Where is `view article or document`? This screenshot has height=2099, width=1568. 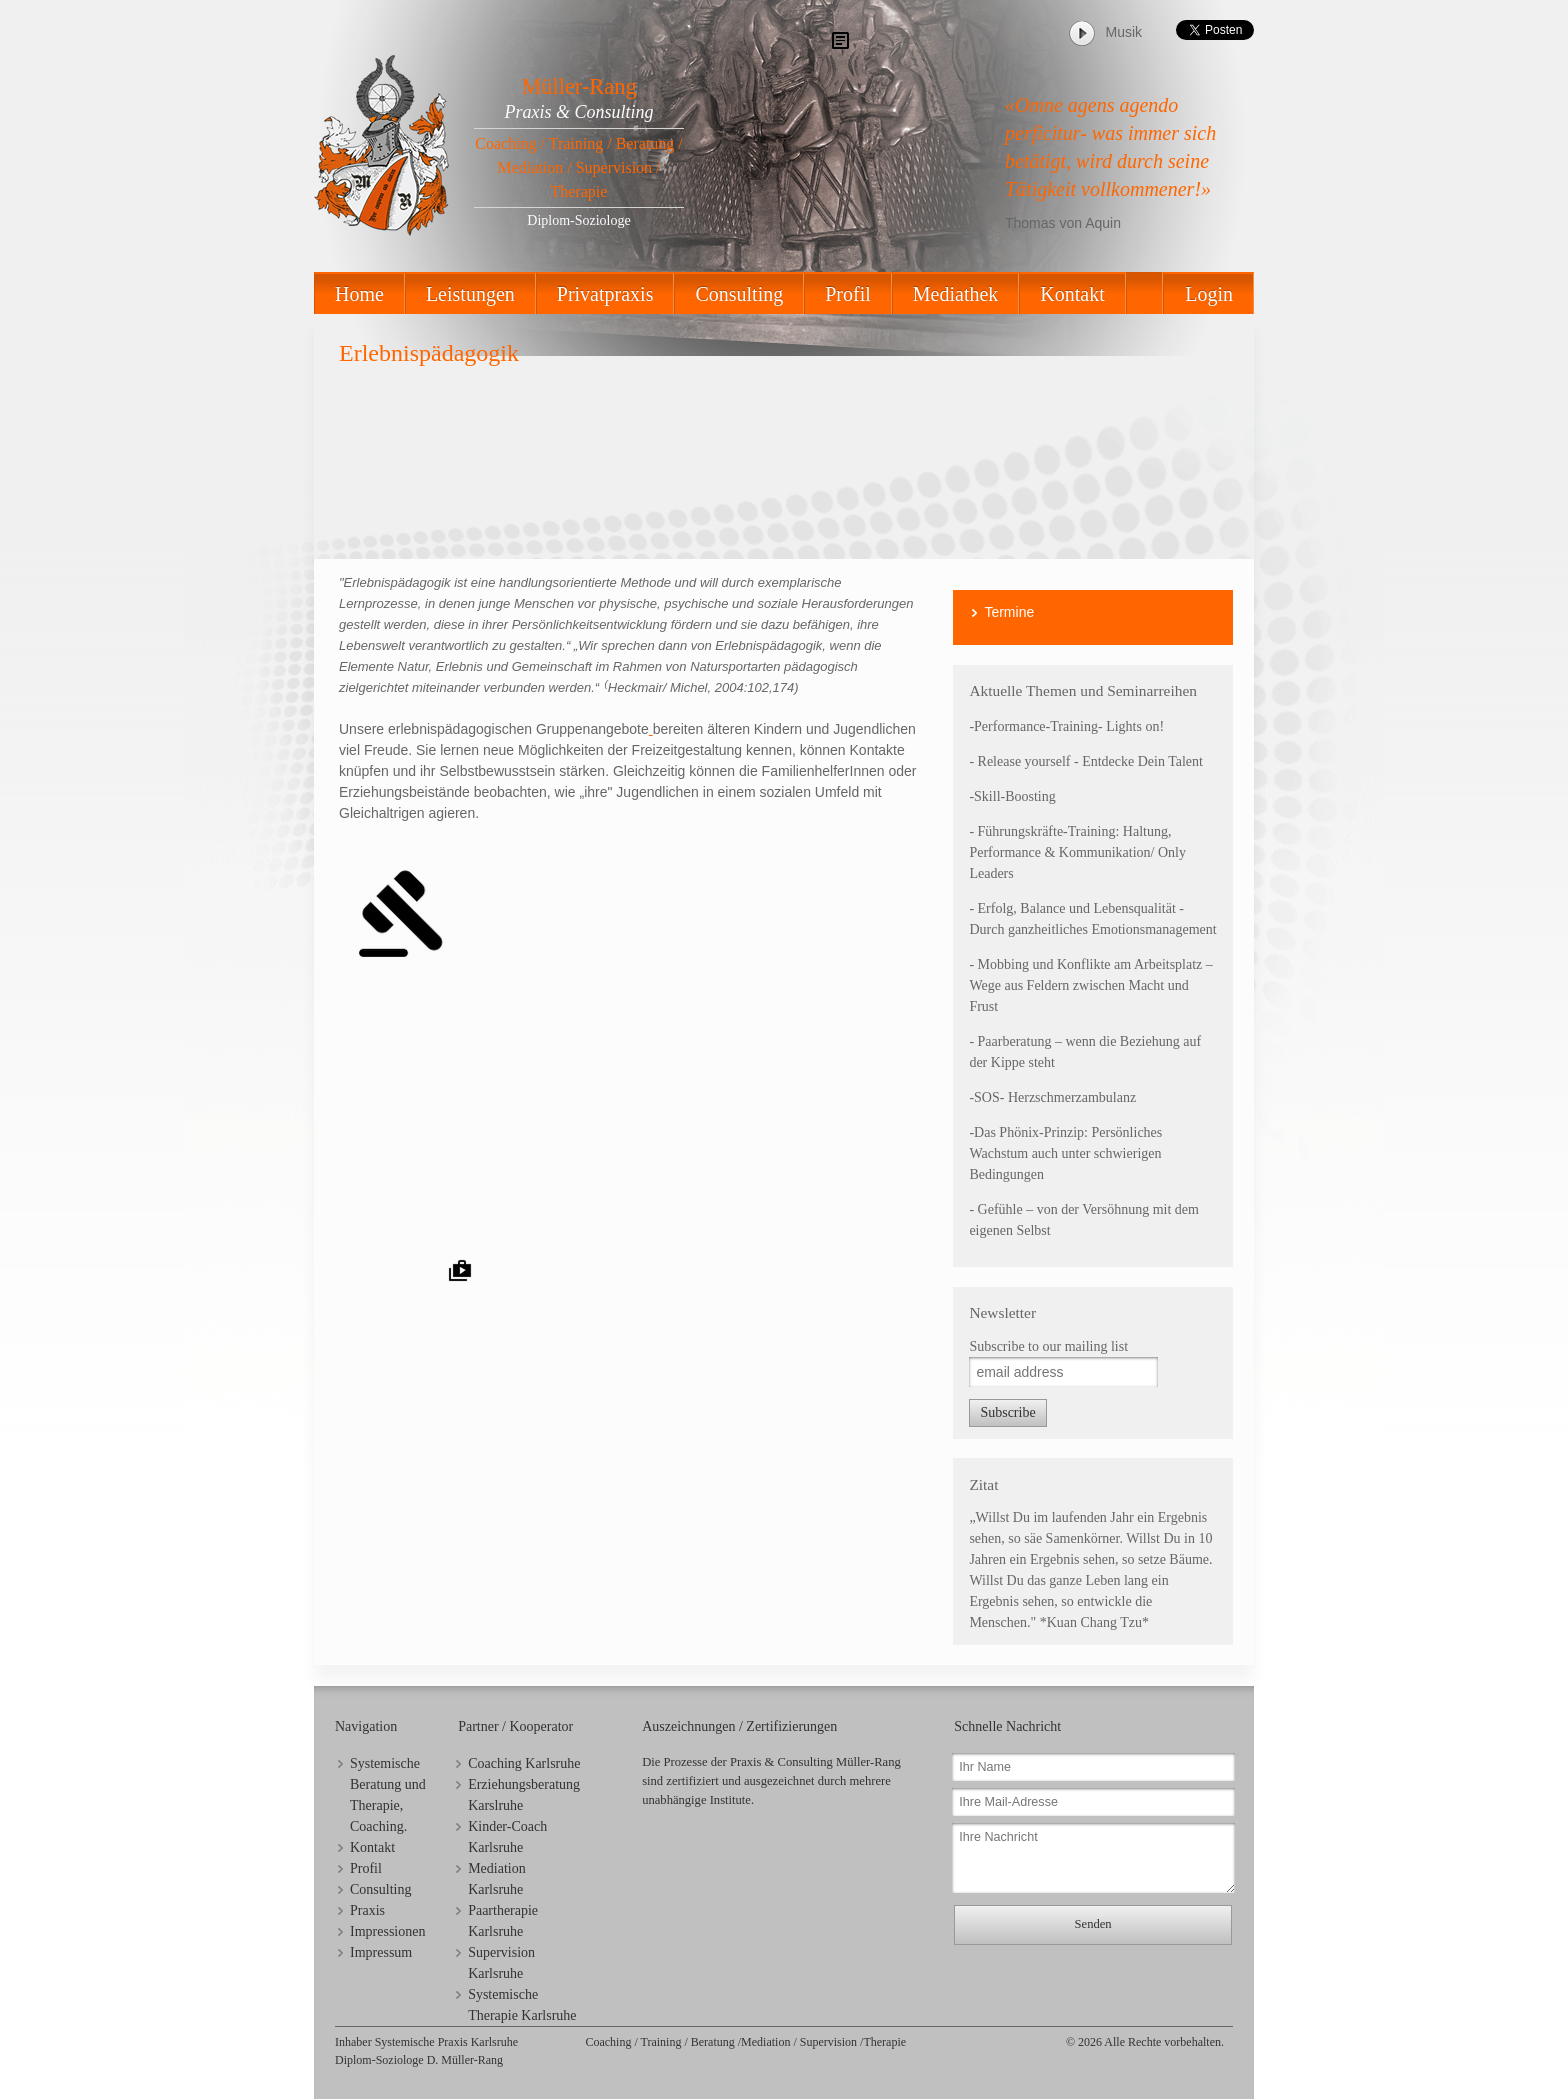 view article or document is located at coordinates (840, 40).